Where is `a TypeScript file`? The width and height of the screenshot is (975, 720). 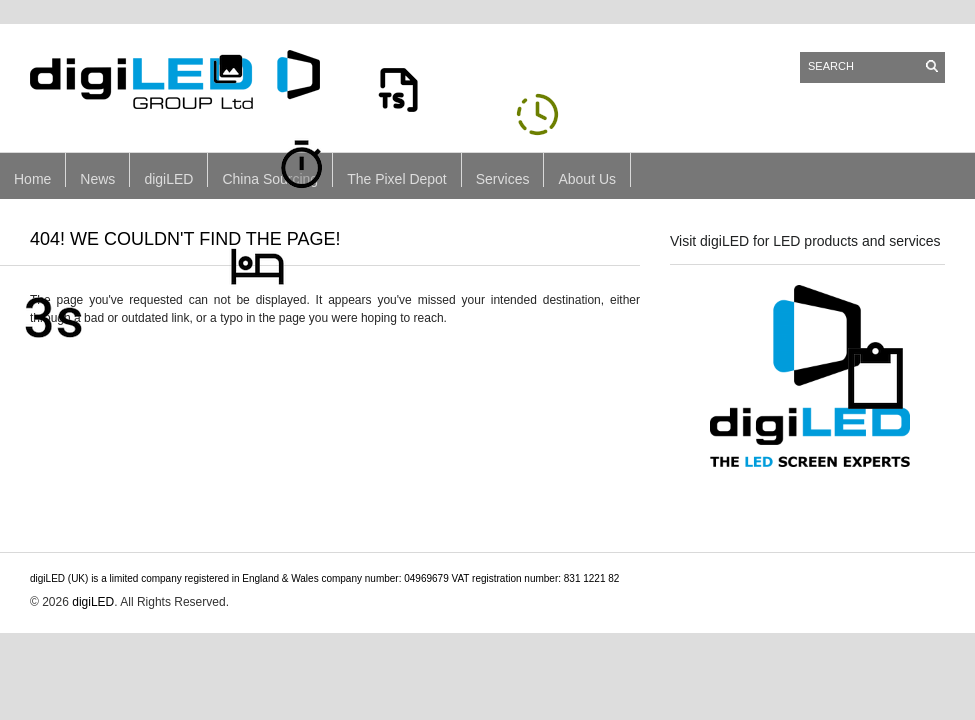 a TypeScript file is located at coordinates (399, 90).